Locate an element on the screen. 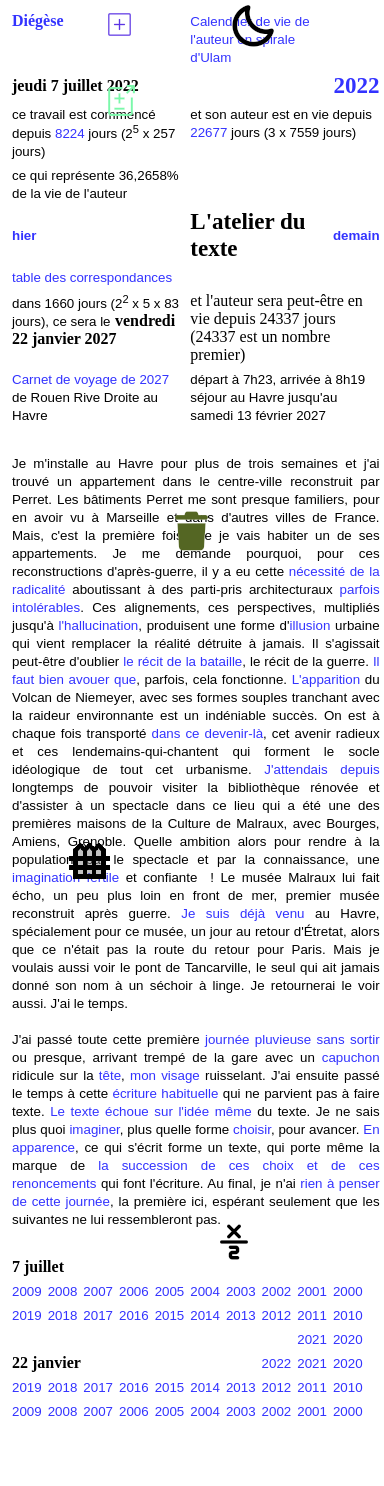 The width and height of the screenshot is (384, 1486). access fence or boundary settings is located at coordinates (89, 860).